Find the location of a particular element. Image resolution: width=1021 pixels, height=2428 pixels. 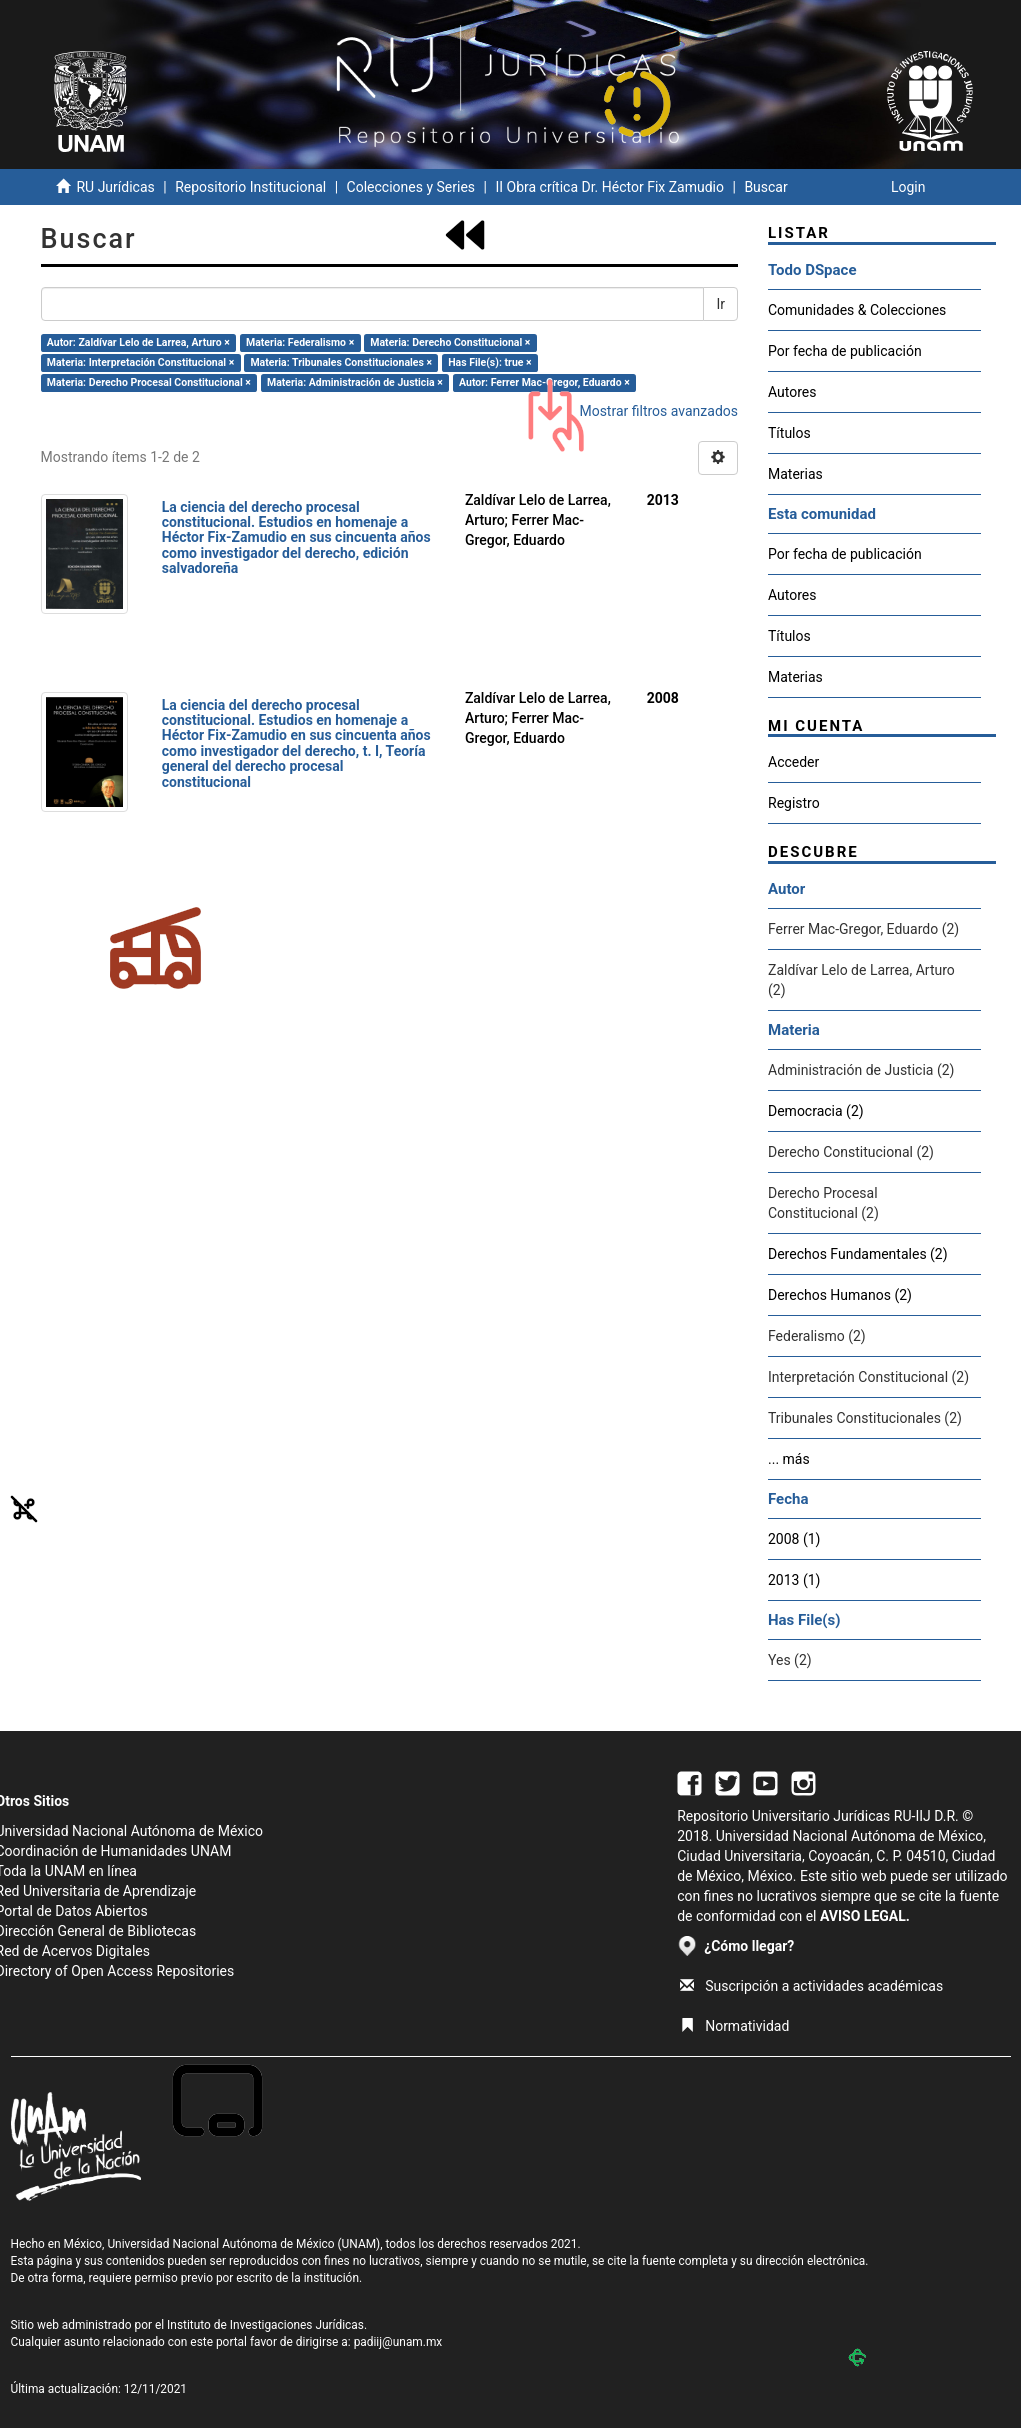

indicates emergency services or fire department is located at coordinates (155, 952).